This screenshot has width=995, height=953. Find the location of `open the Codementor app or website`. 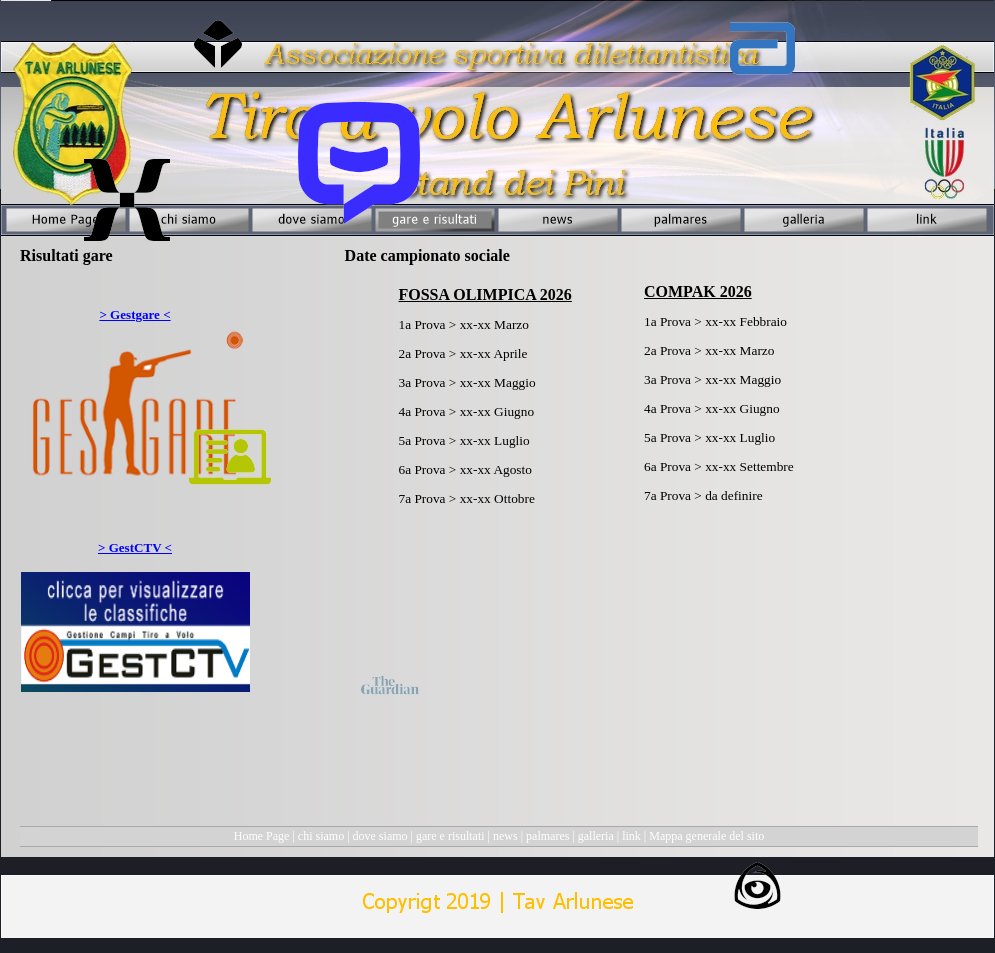

open the Codementor app or website is located at coordinates (230, 457).